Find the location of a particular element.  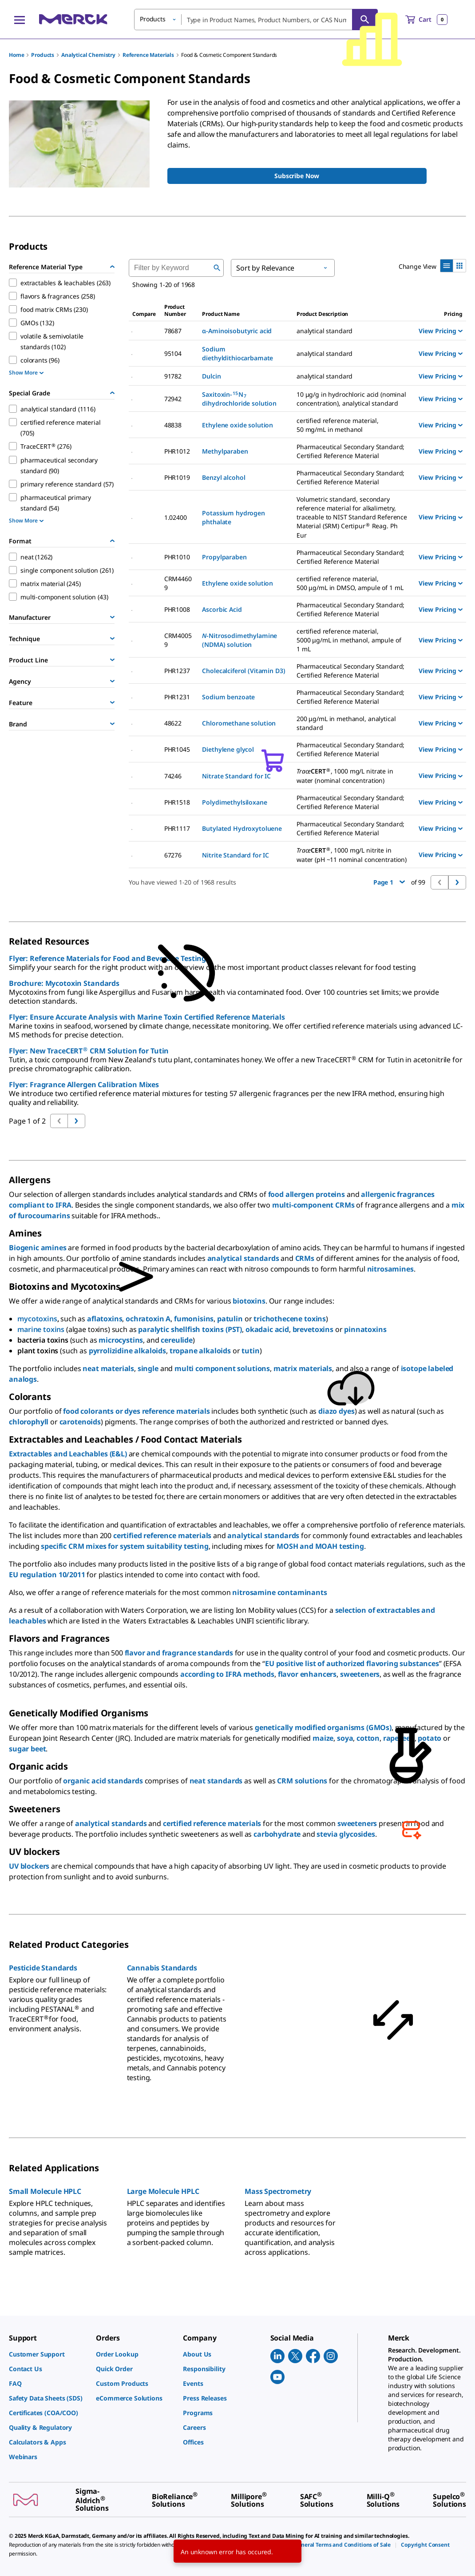

expand or resize diagonally is located at coordinates (393, 2020).